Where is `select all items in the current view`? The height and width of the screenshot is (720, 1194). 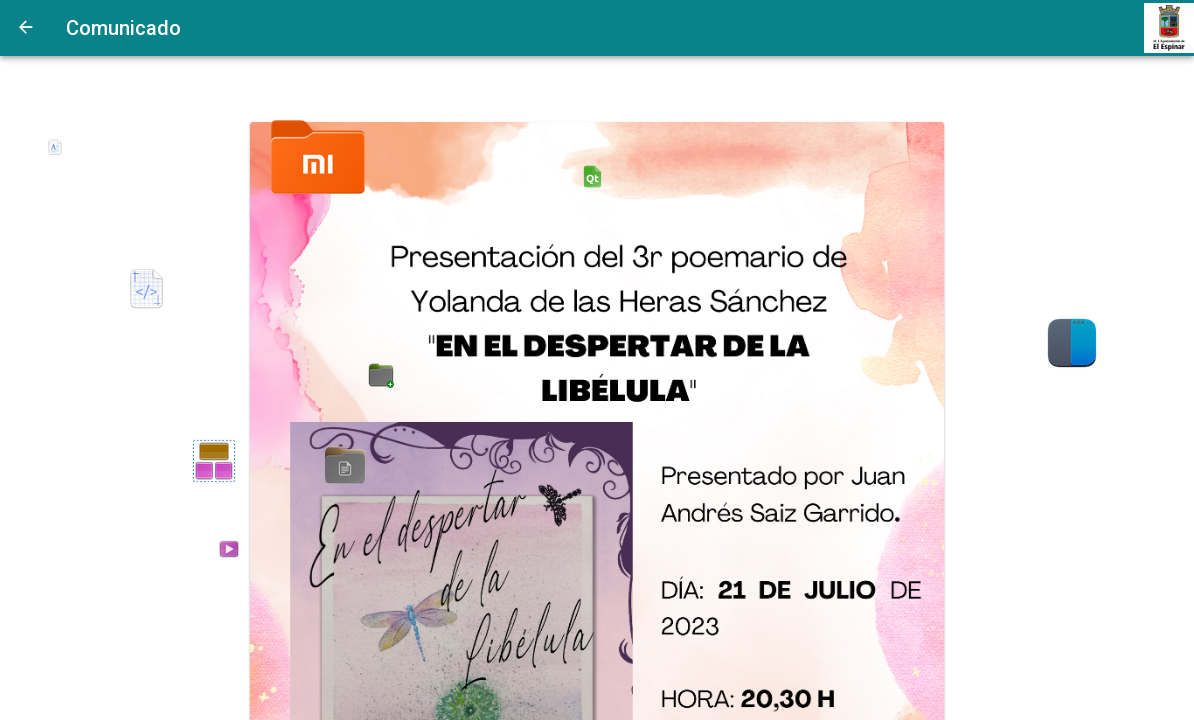
select all items in the current view is located at coordinates (214, 461).